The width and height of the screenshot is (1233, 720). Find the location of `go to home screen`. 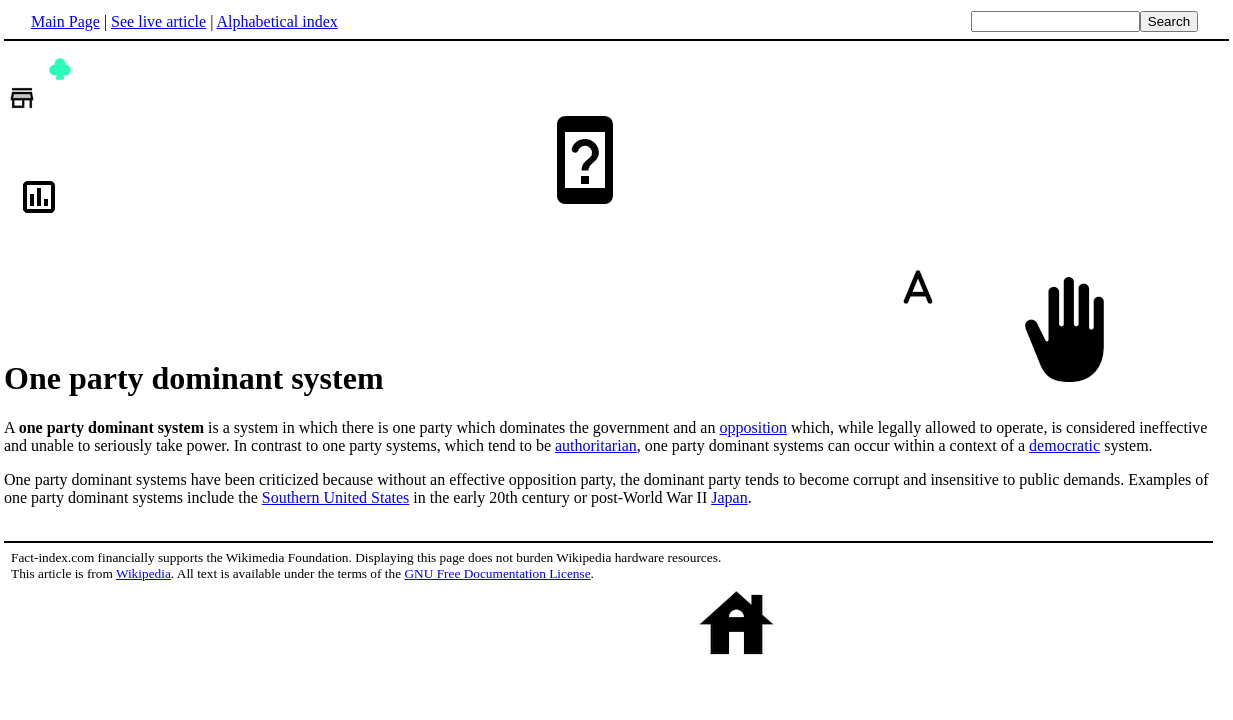

go to home screen is located at coordinates (736, 624).